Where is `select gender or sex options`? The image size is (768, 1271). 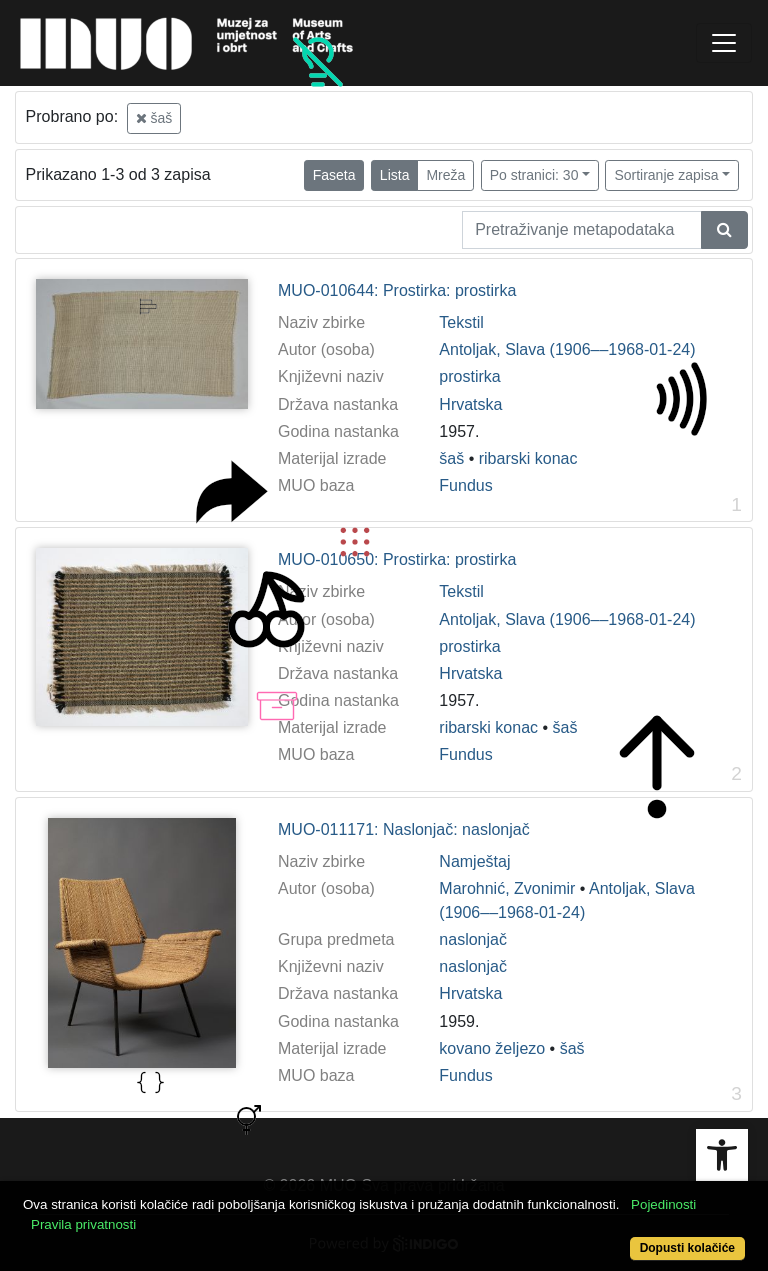 select gender or sex options is located at coordinates (249, 1120).